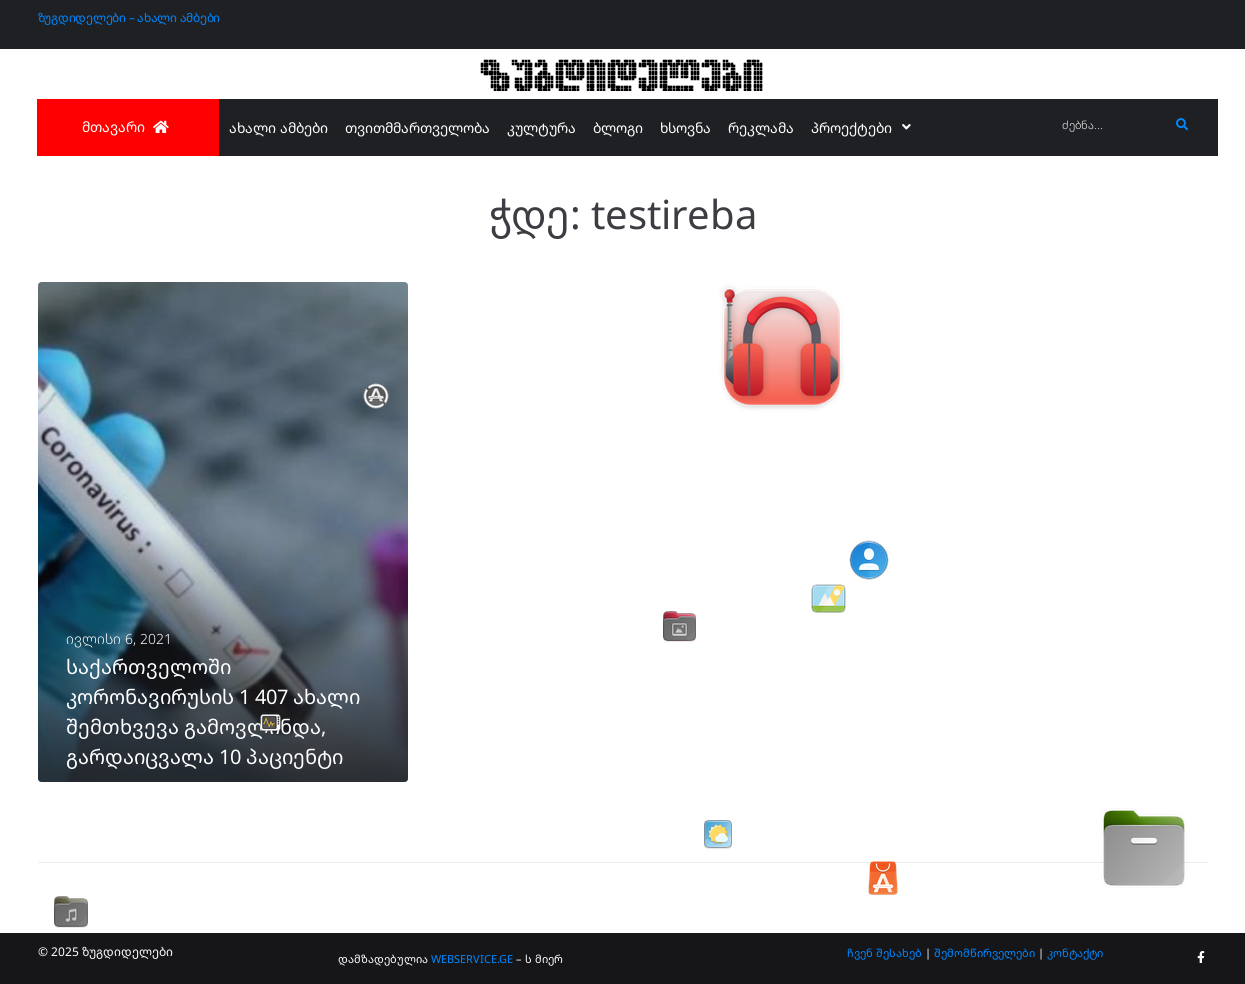 This screenshot has height=984, width=1245. What do you see at coordinates (1144, 848) in the screenshot?
I see `open the file manager app` at bounding box center [1144, 848].